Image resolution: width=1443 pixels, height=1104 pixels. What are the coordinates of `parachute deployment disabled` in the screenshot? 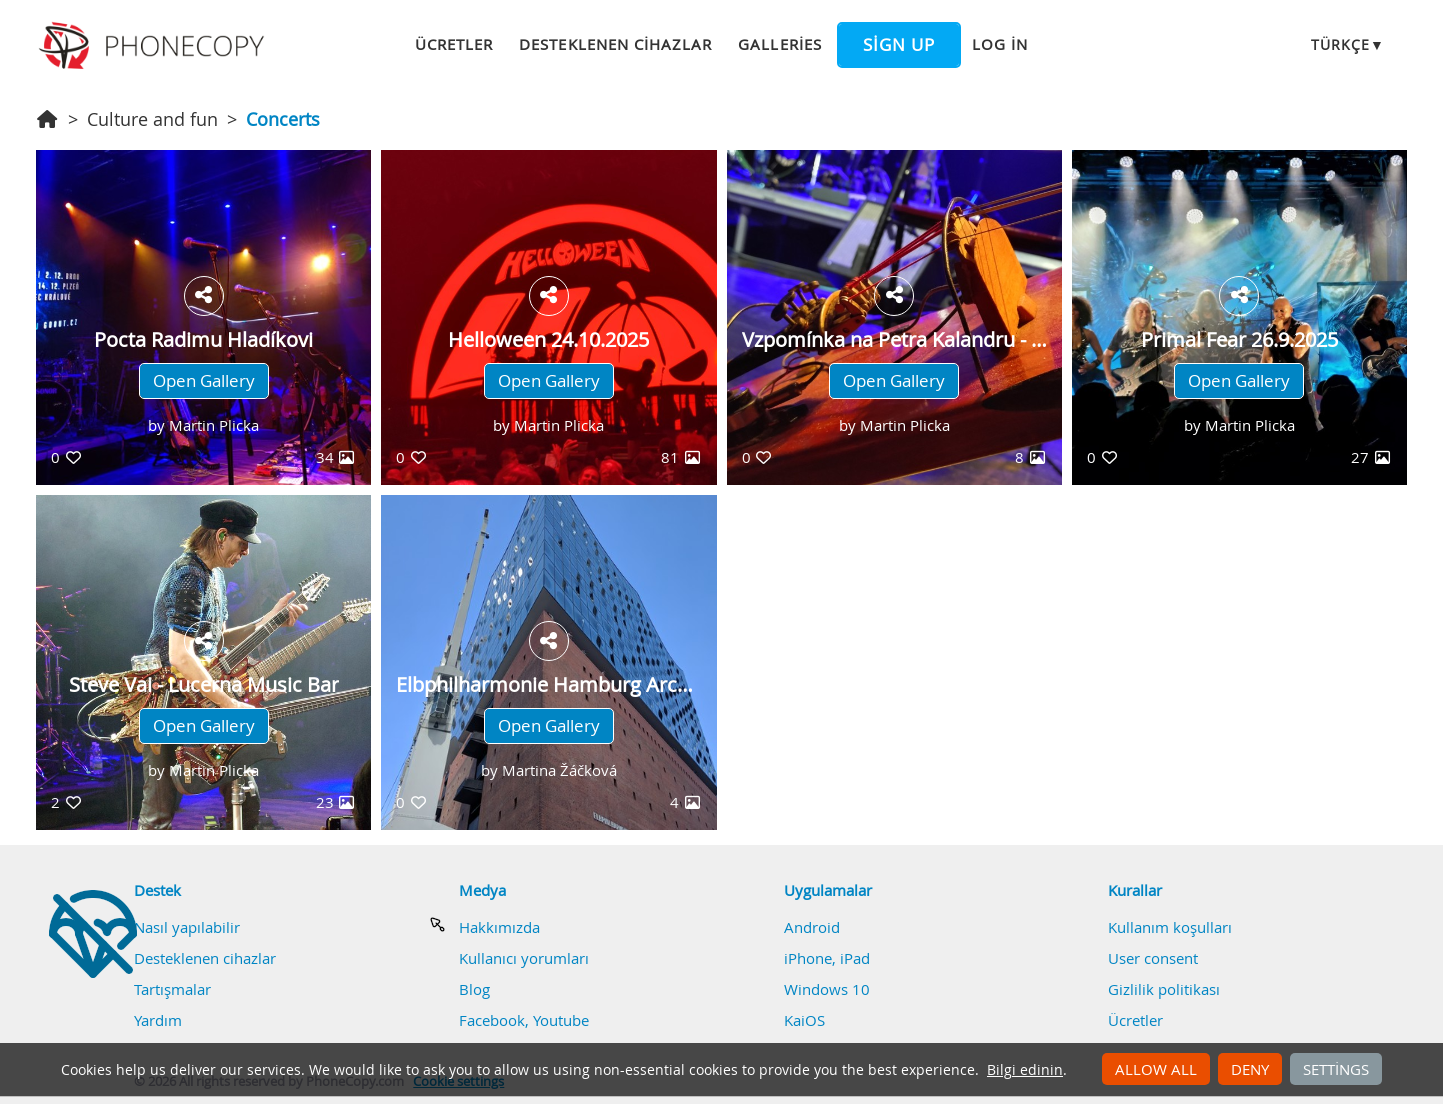 It's located at (93, 934).